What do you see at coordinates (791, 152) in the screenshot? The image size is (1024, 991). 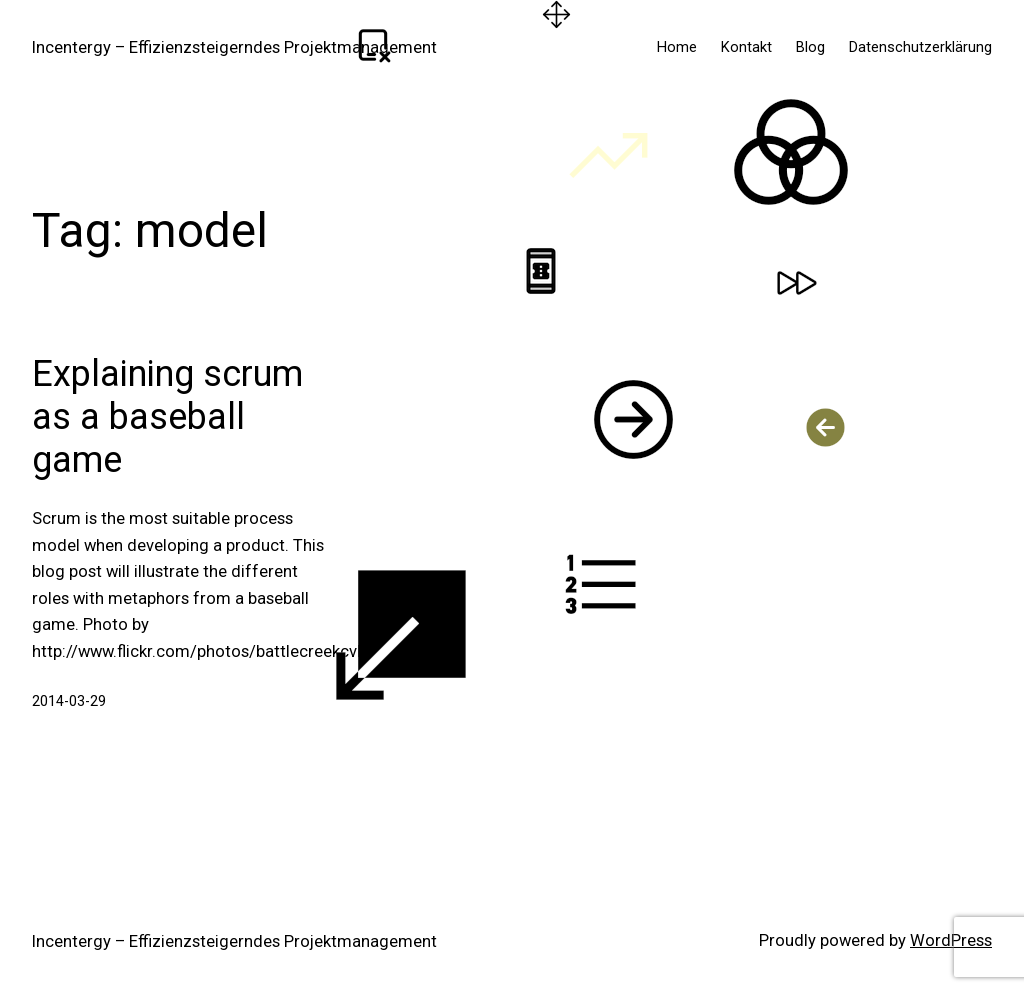 I see `adjust color filter settings` at bounding box center [791, 152].